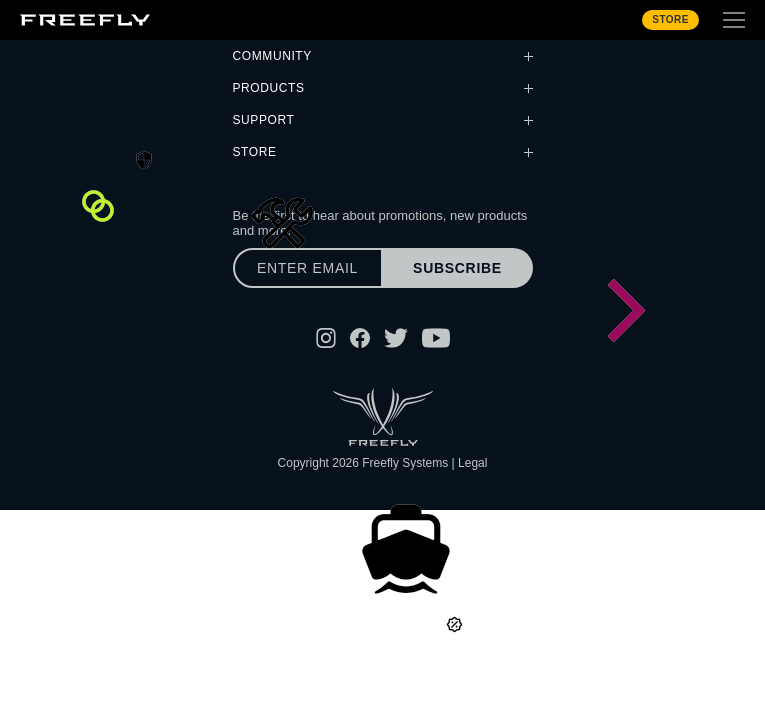 The height and width of the screenshot is (720, 765). I want to click on access boat or ferry services, so click(406, 550).